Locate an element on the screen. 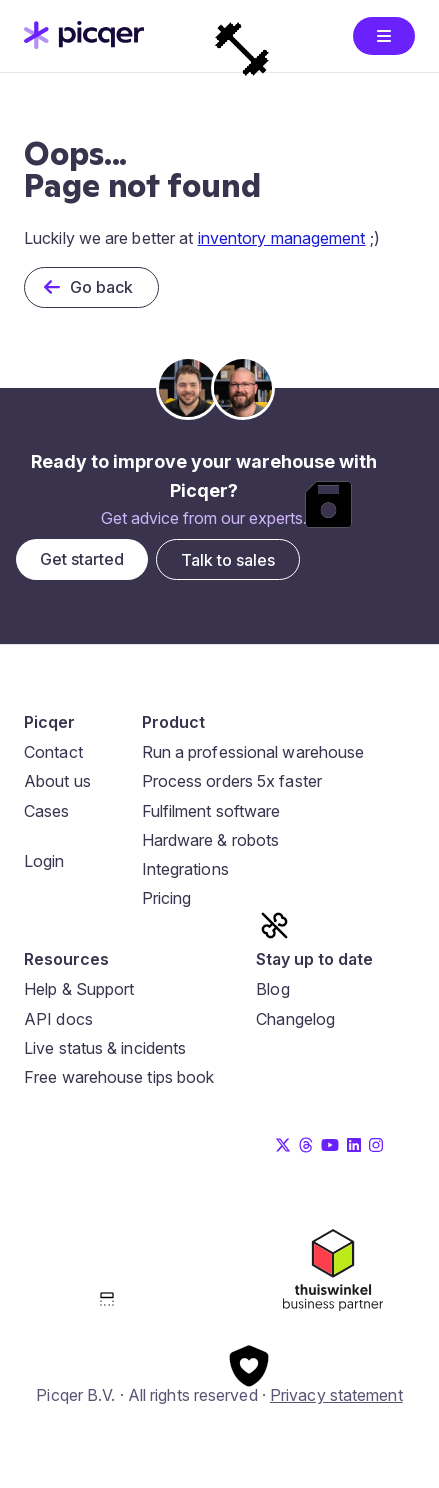 This screenshot has height=1488, width=439. align content to top of container is located at coordinates (107, 1299).